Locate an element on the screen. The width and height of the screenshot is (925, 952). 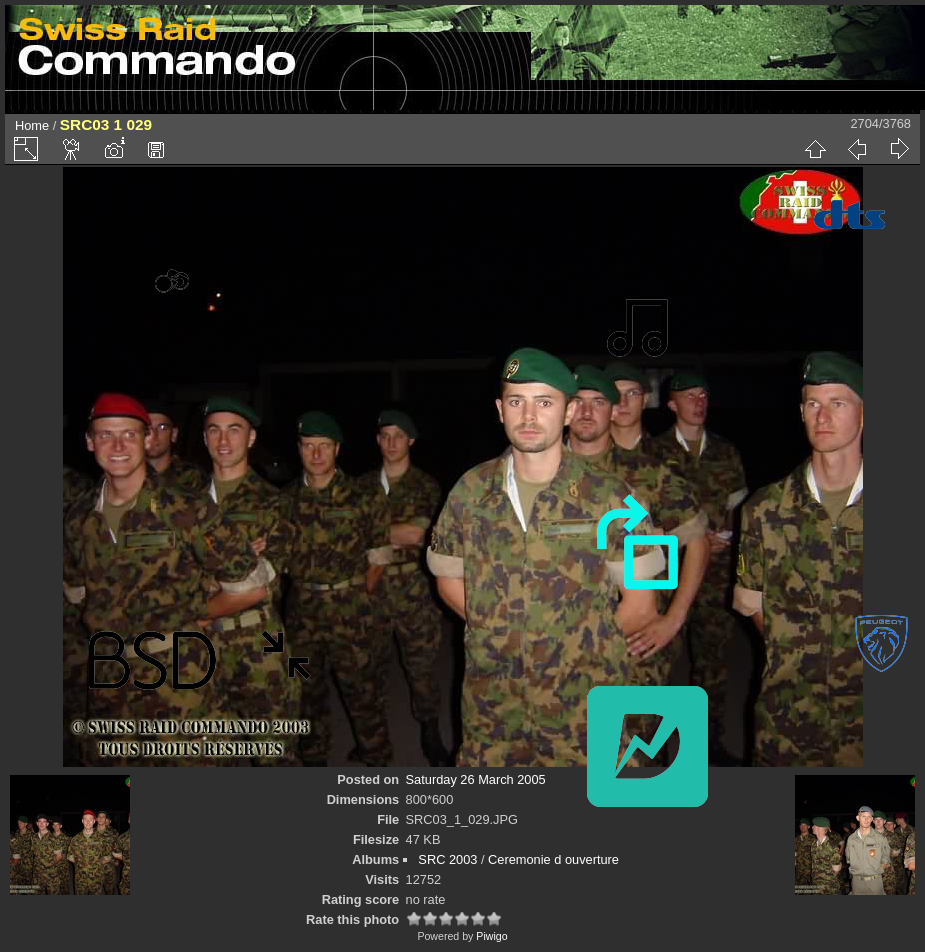
BSD operating system logo is located at coordinates (152, 660).